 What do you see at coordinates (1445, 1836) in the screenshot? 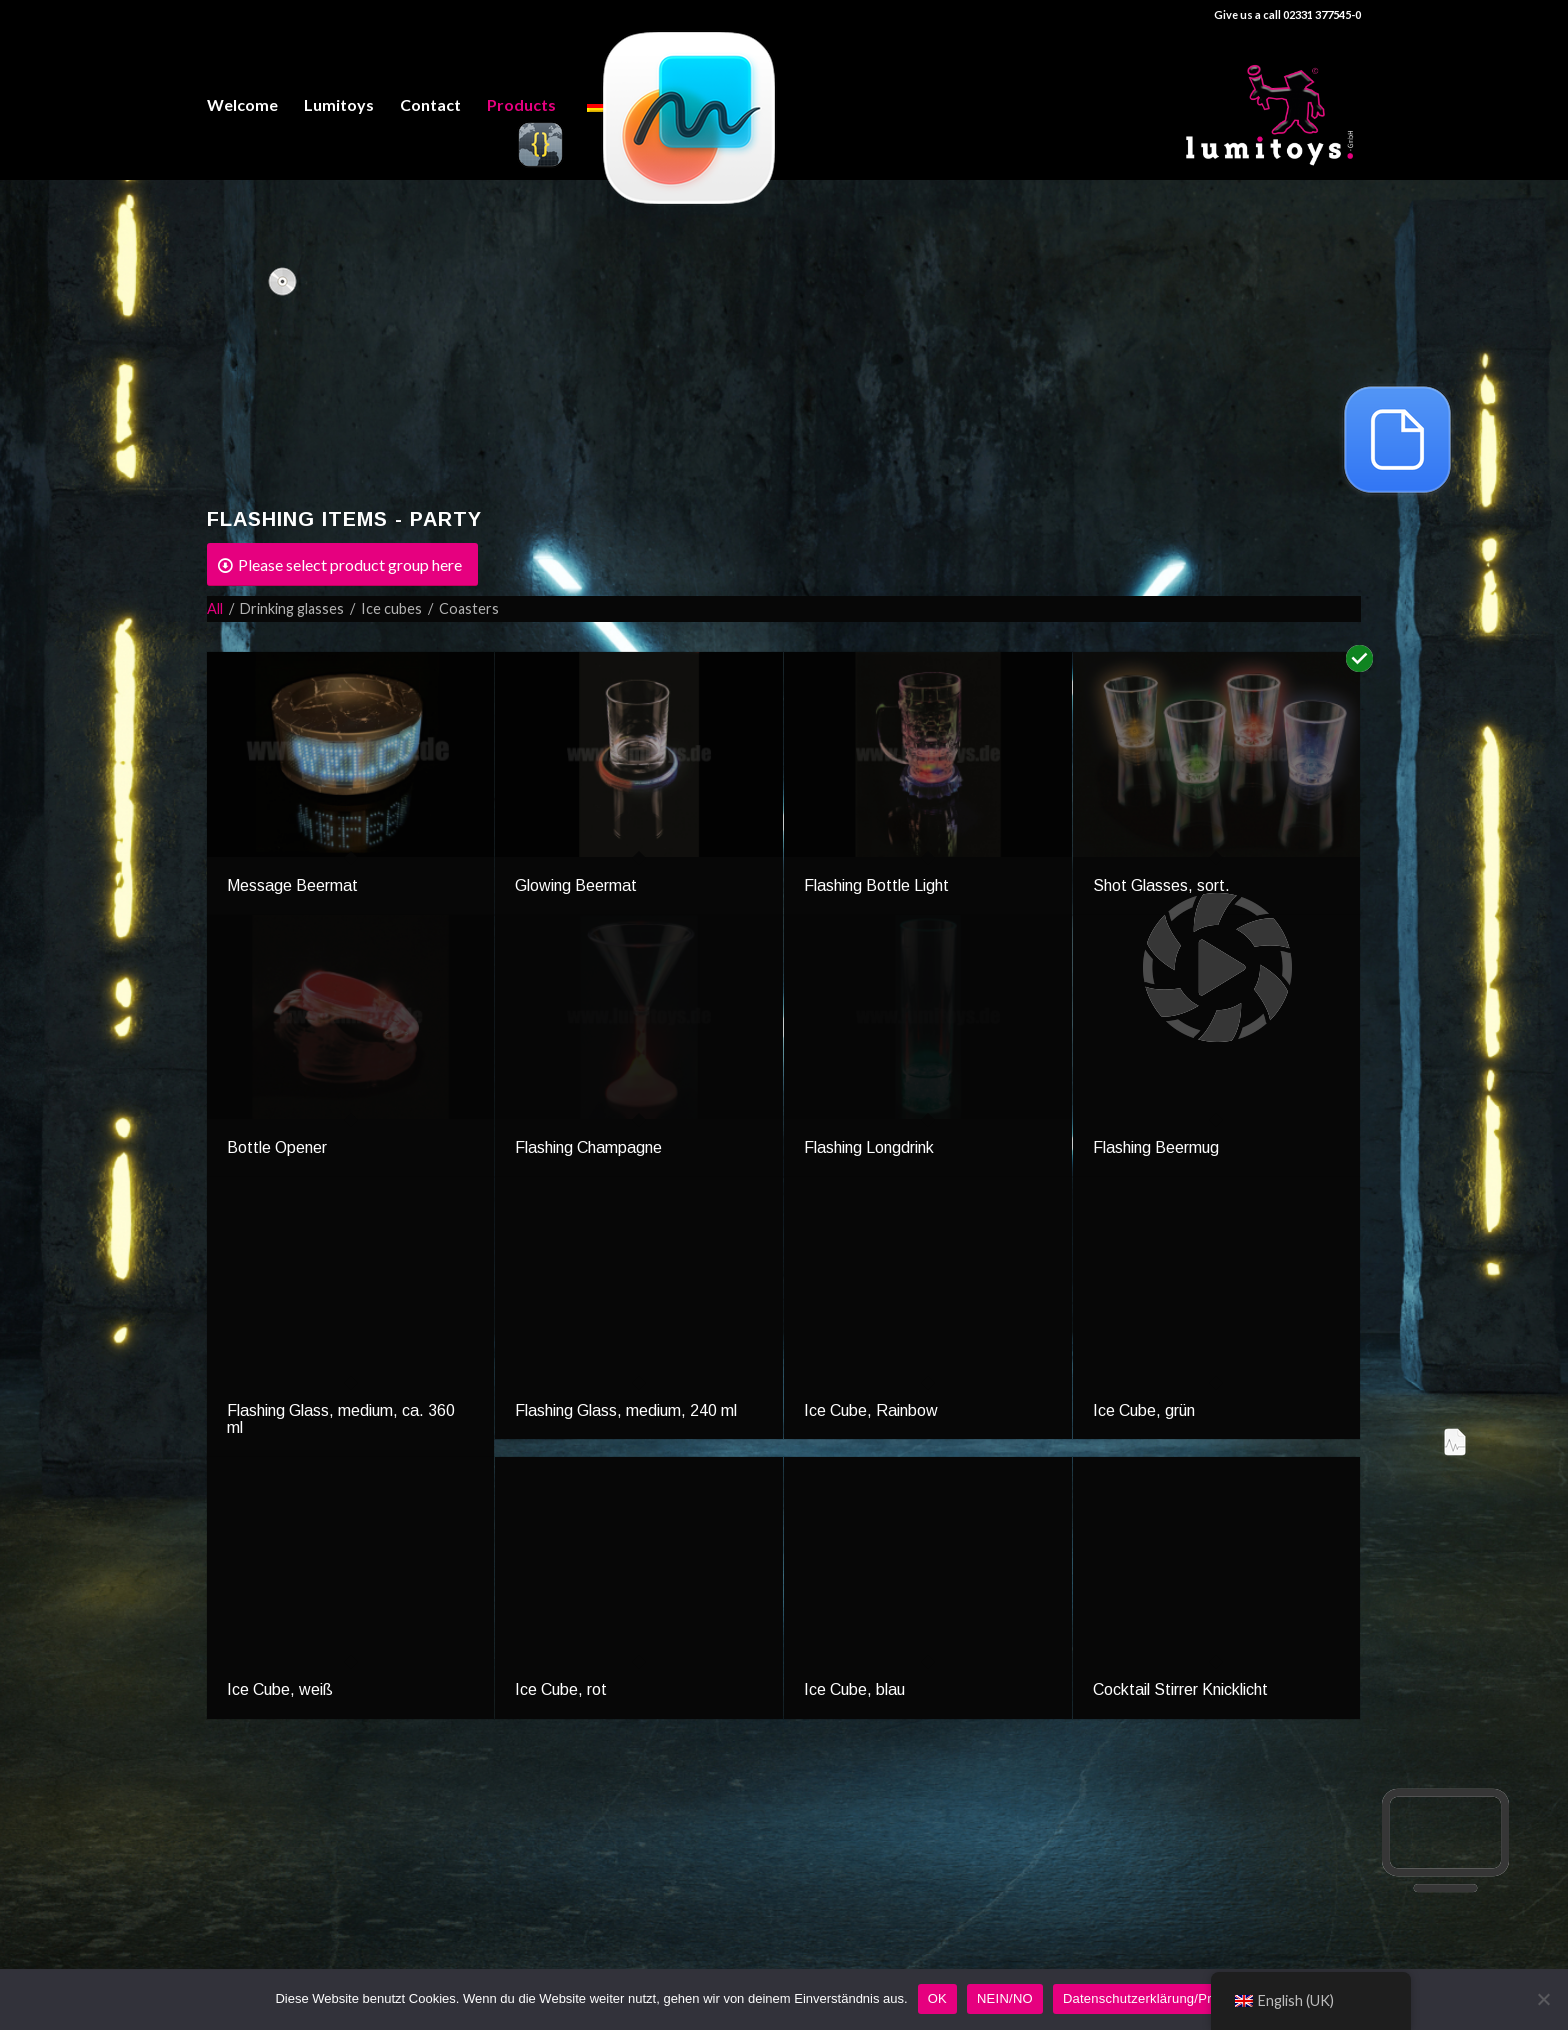
I see `access display settings` at bounding box center [1445, 1836].